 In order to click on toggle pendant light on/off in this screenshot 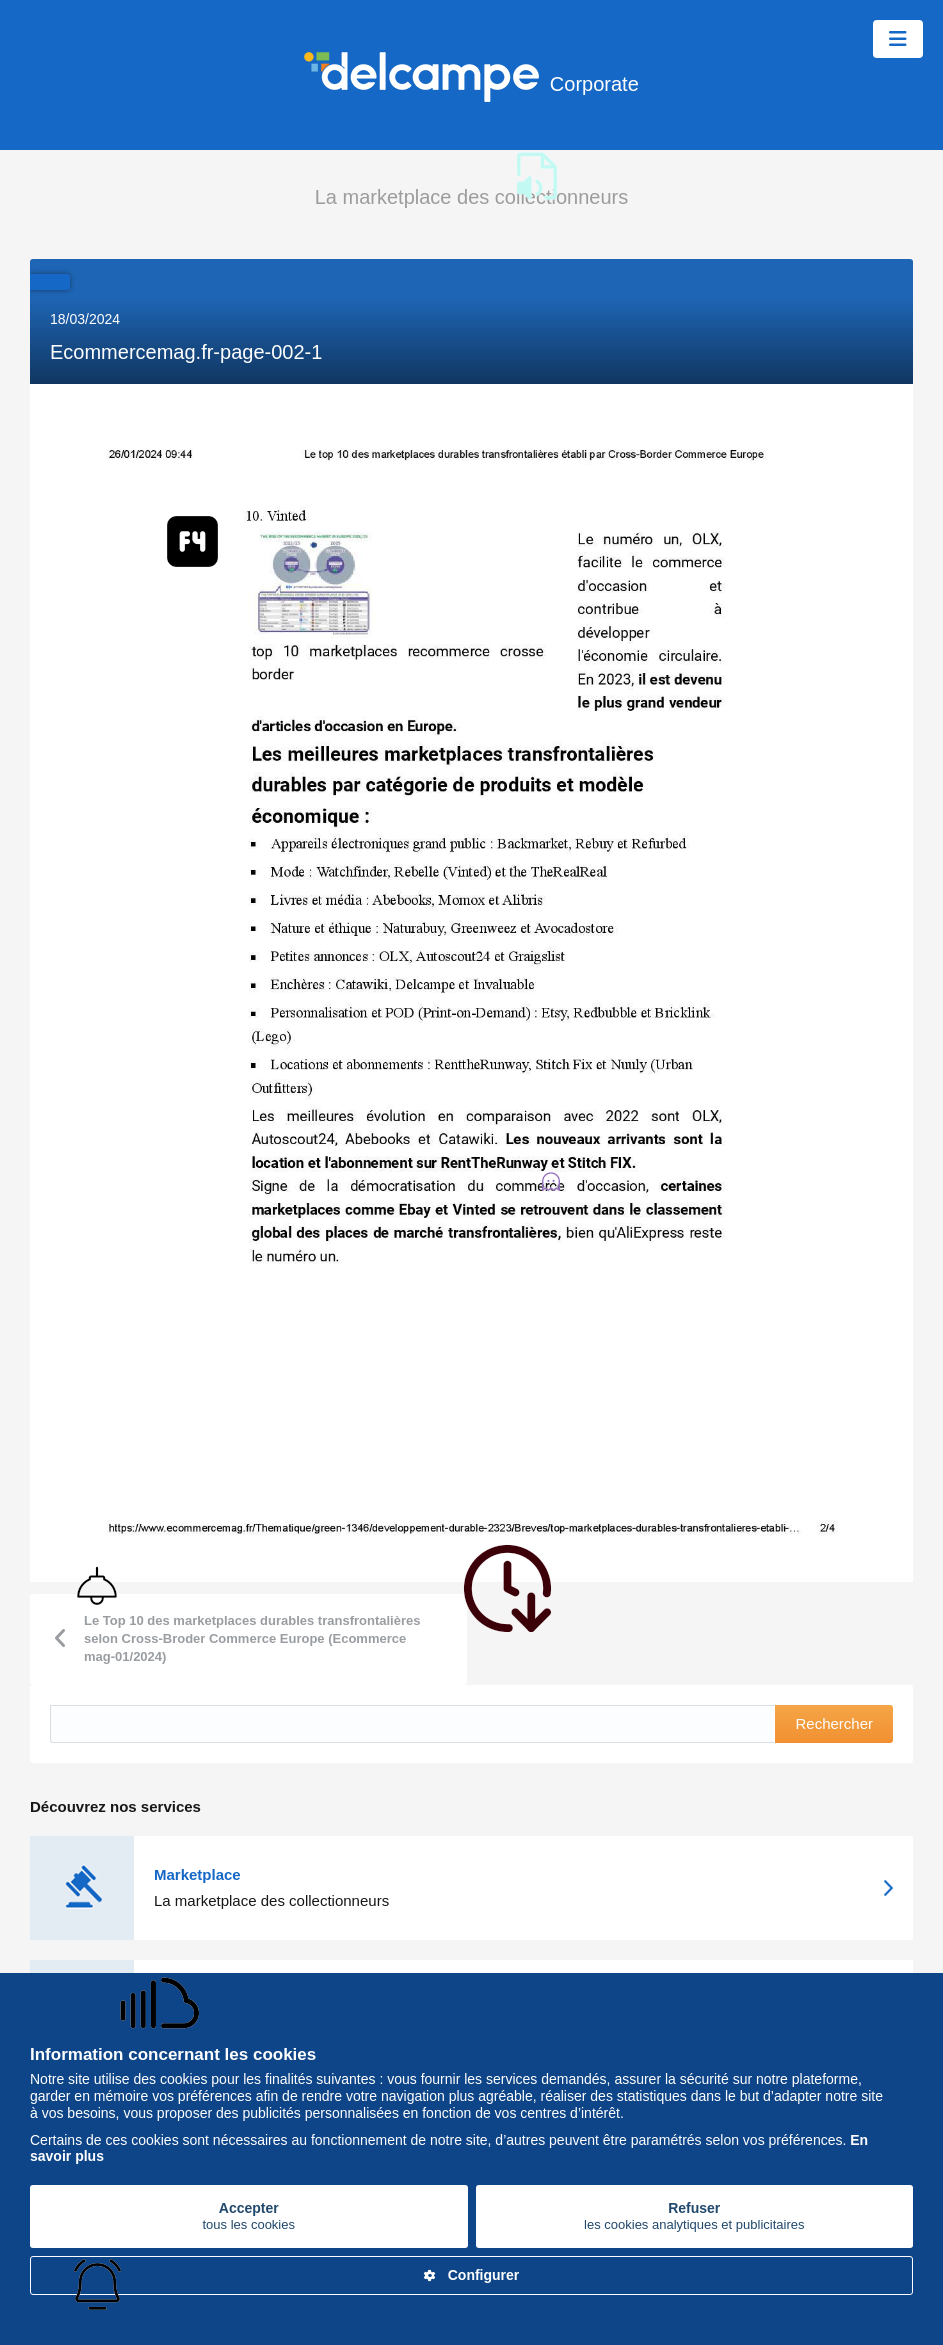, I will do `click(97, 1588)`.